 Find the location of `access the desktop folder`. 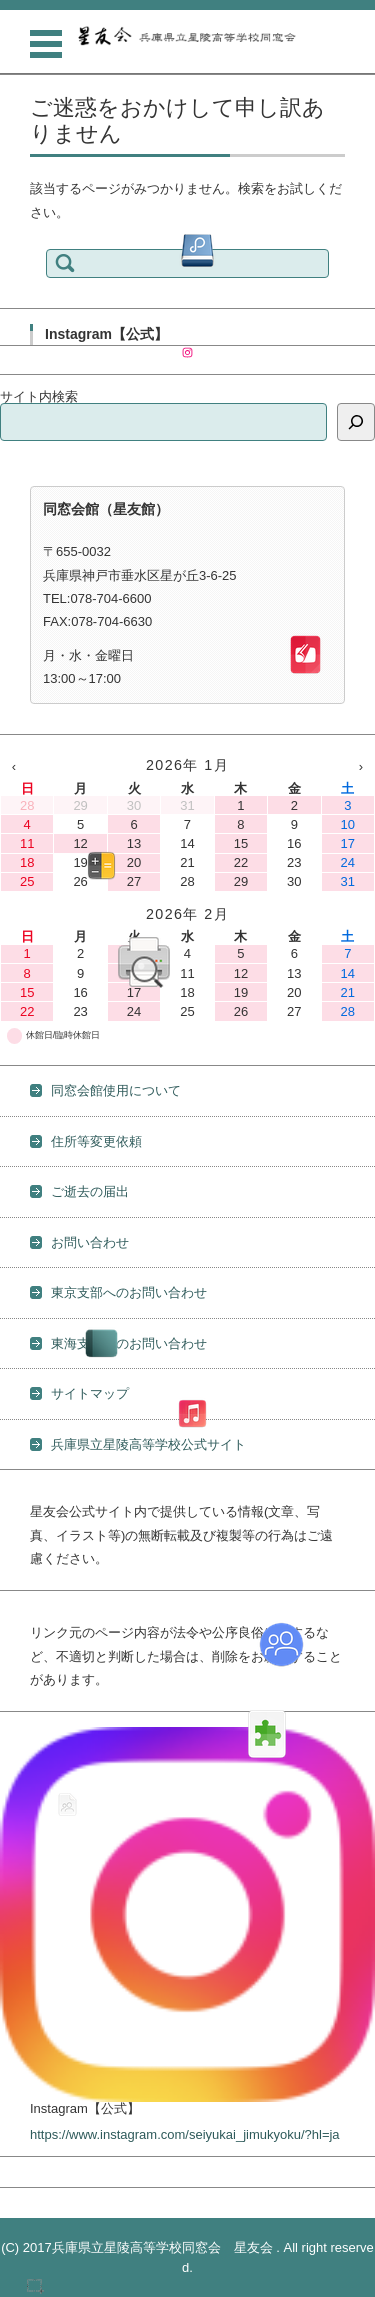

access the desktop folder is located at coordinates (101, 1342).